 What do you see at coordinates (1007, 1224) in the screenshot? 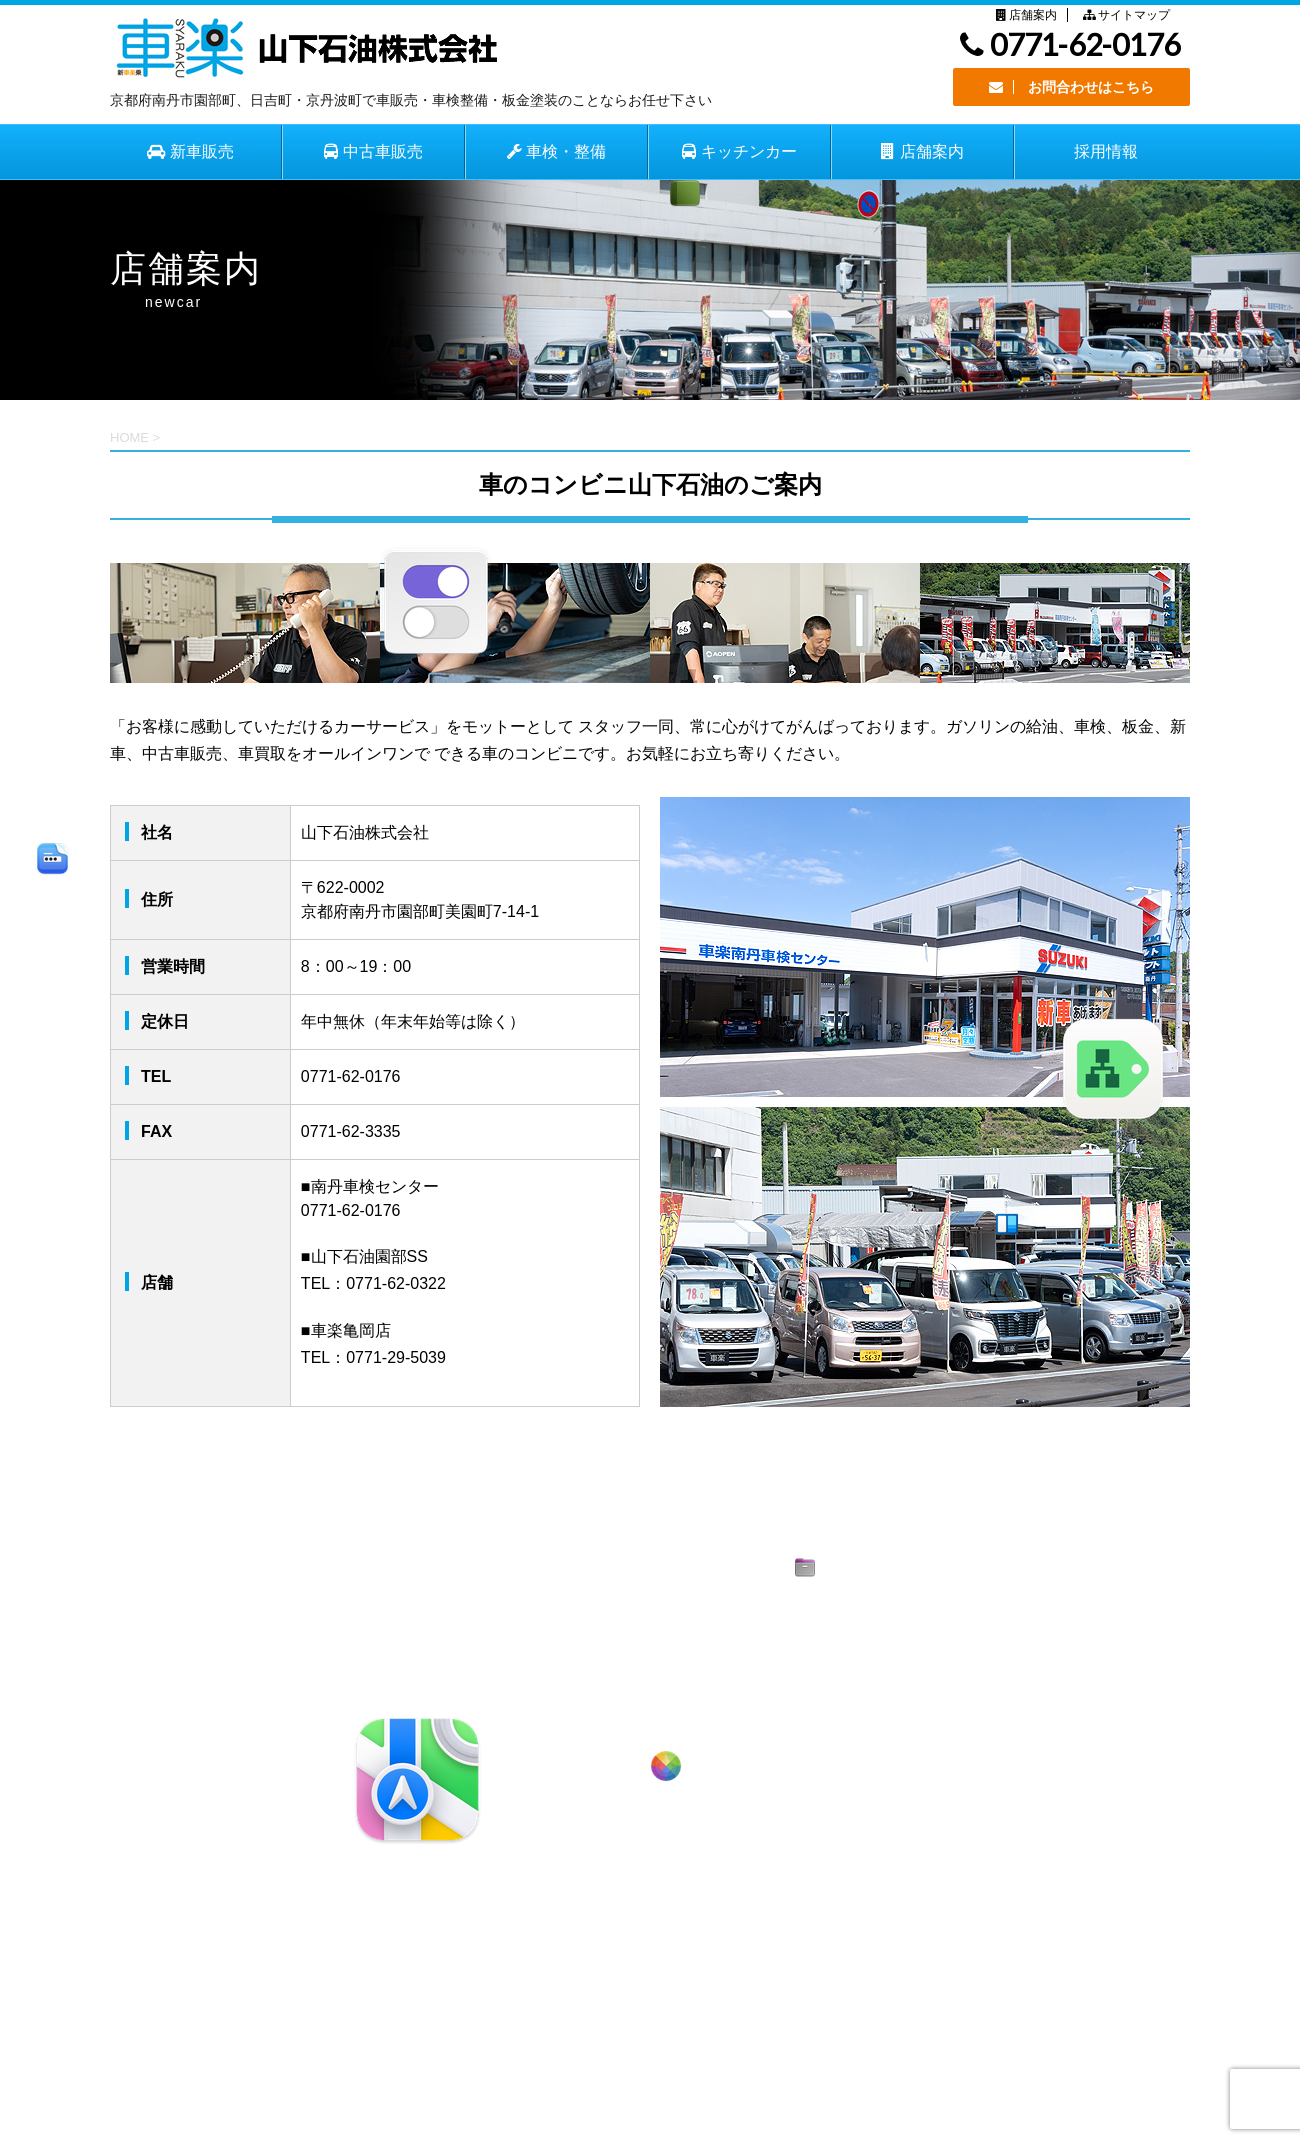
I see `open the widgets panel` at bounding box center [1007, 1224].